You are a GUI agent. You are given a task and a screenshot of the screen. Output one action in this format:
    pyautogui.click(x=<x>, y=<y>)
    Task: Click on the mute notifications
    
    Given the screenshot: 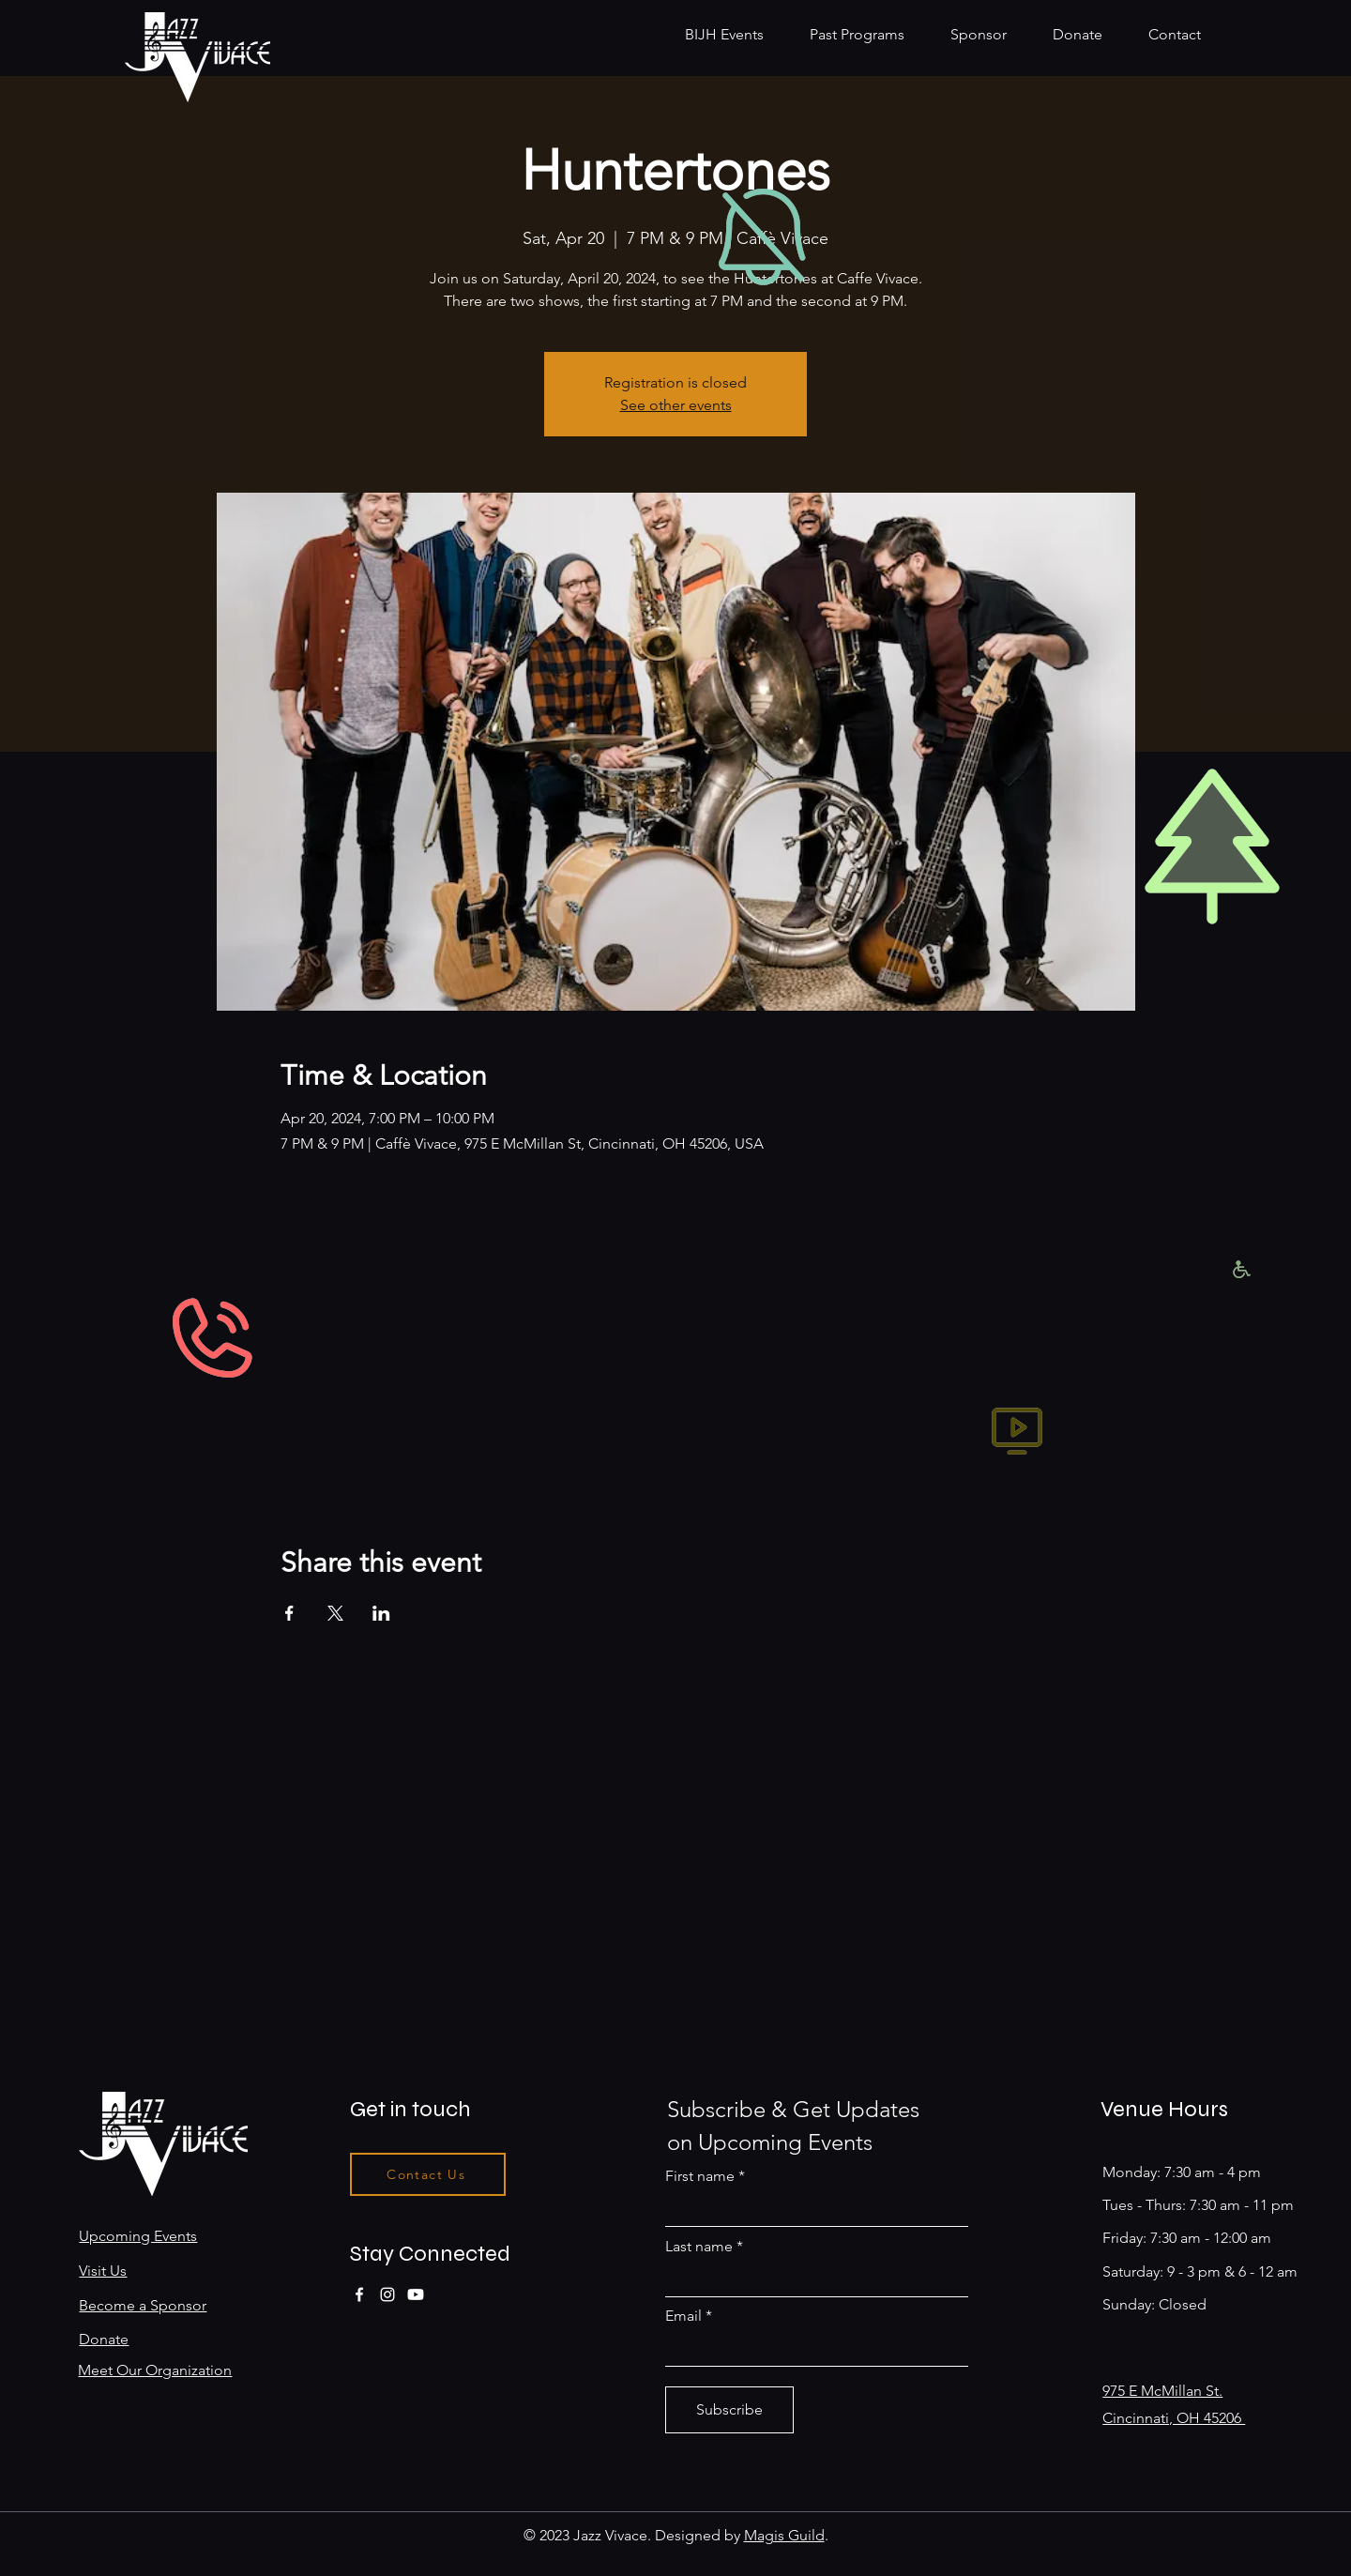 What is the action you would take?
    pyautogui.click(x=763, y=236)
    